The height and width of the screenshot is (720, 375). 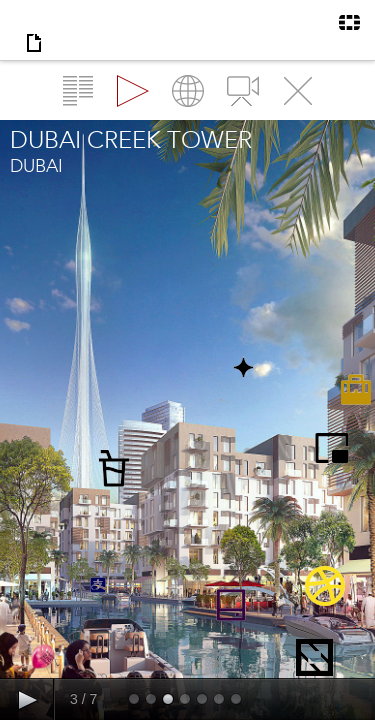 What do you see at coordinates (349, 22) in the screenshot?
I see `fortinet brand logo` at bounding box center [349, 22].